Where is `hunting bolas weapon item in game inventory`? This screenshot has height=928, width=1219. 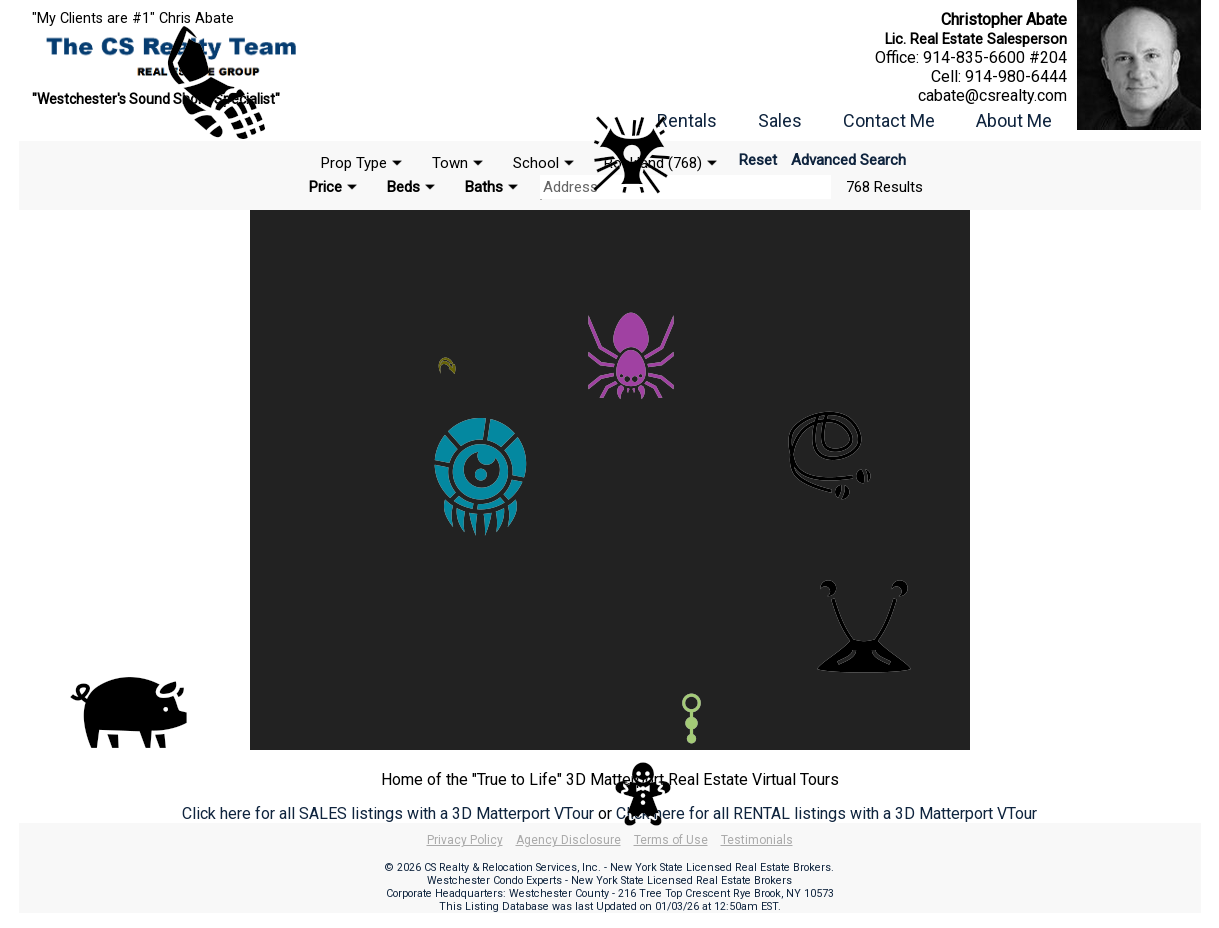 hunting bolas weapon item in game inventory is located at coordinates (829, 455).